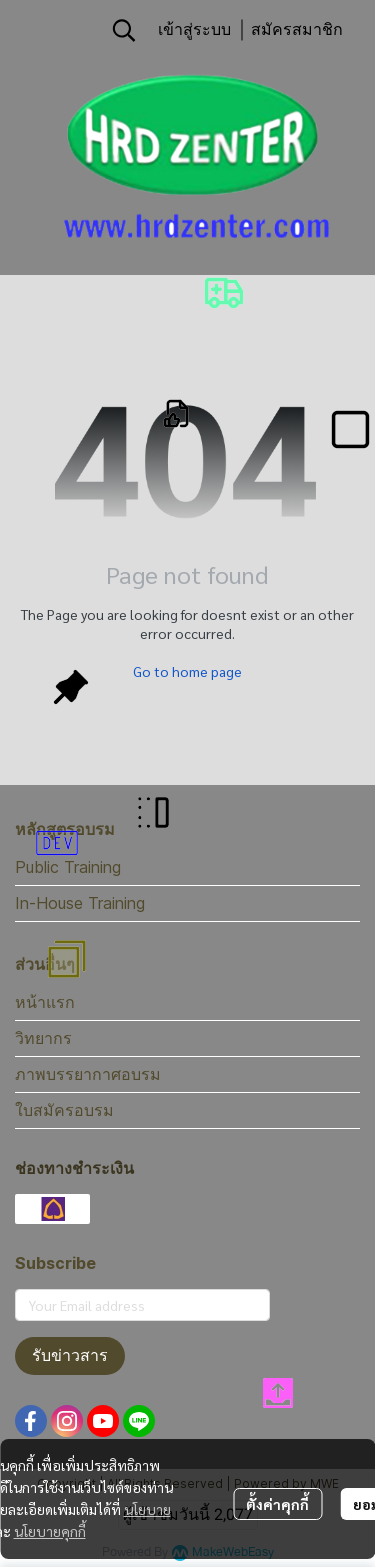 The height and width of the screenshot is (1567, 375). I want to click on like or approve a document, so click(177, 413).